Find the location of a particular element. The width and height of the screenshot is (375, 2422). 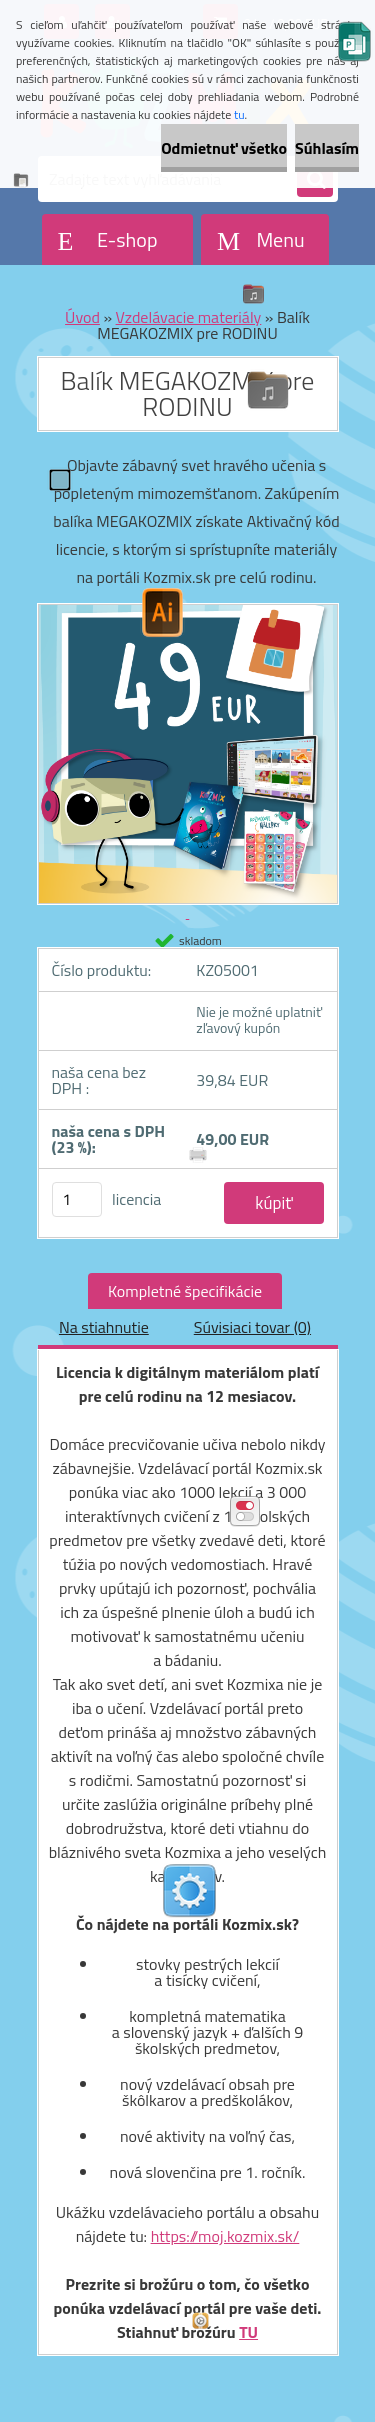

executable application file is located at coordinates (200, 2320).